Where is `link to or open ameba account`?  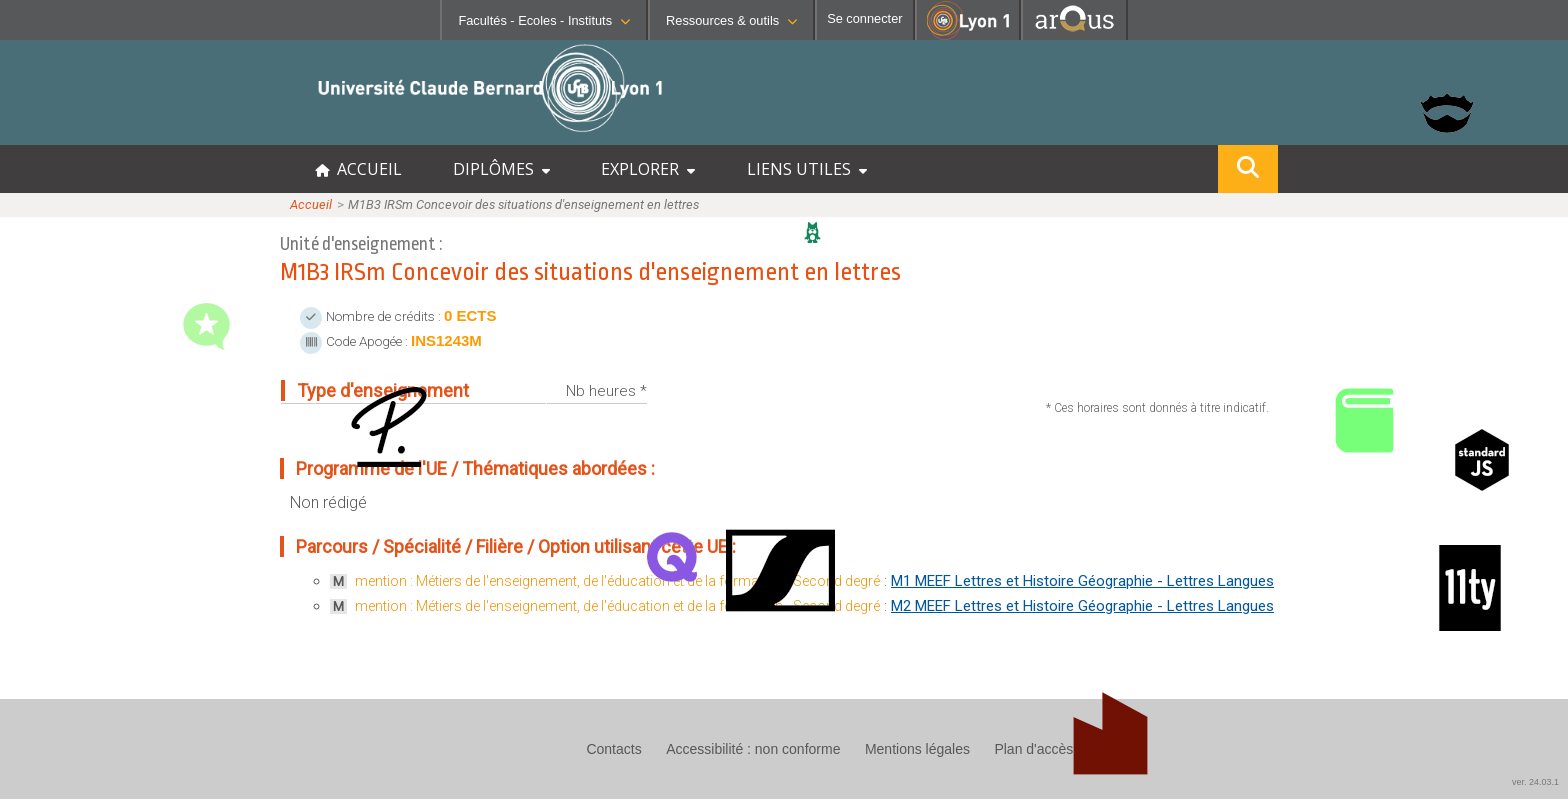
link to or open ameba account is located at coordinates (812, 232).